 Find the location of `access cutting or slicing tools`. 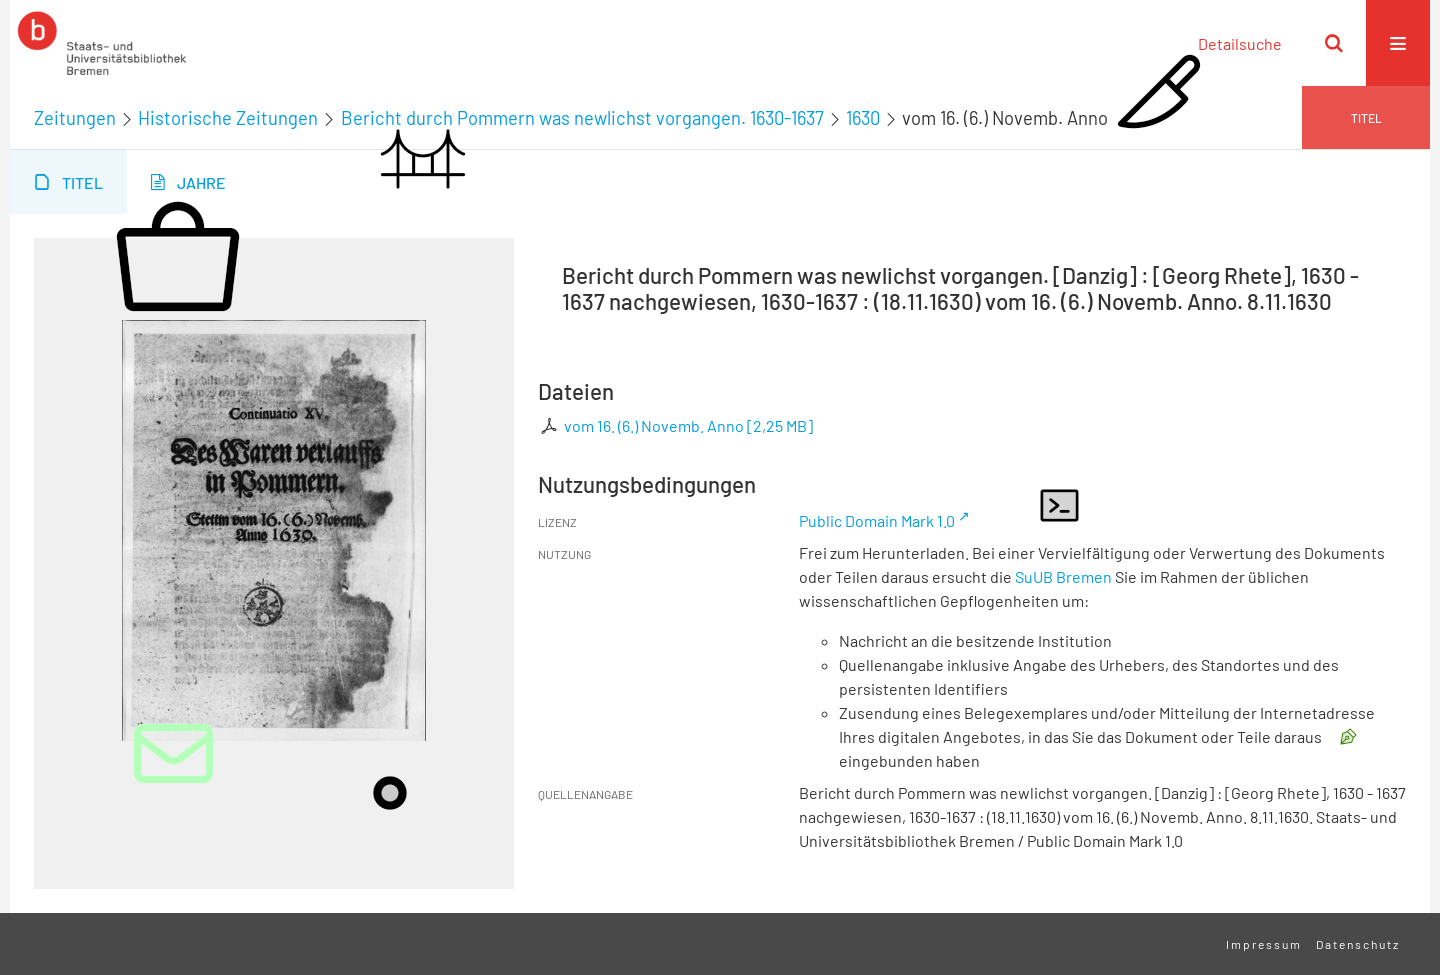

access cutting or slicing tools is located at coordinates (1159, 93).